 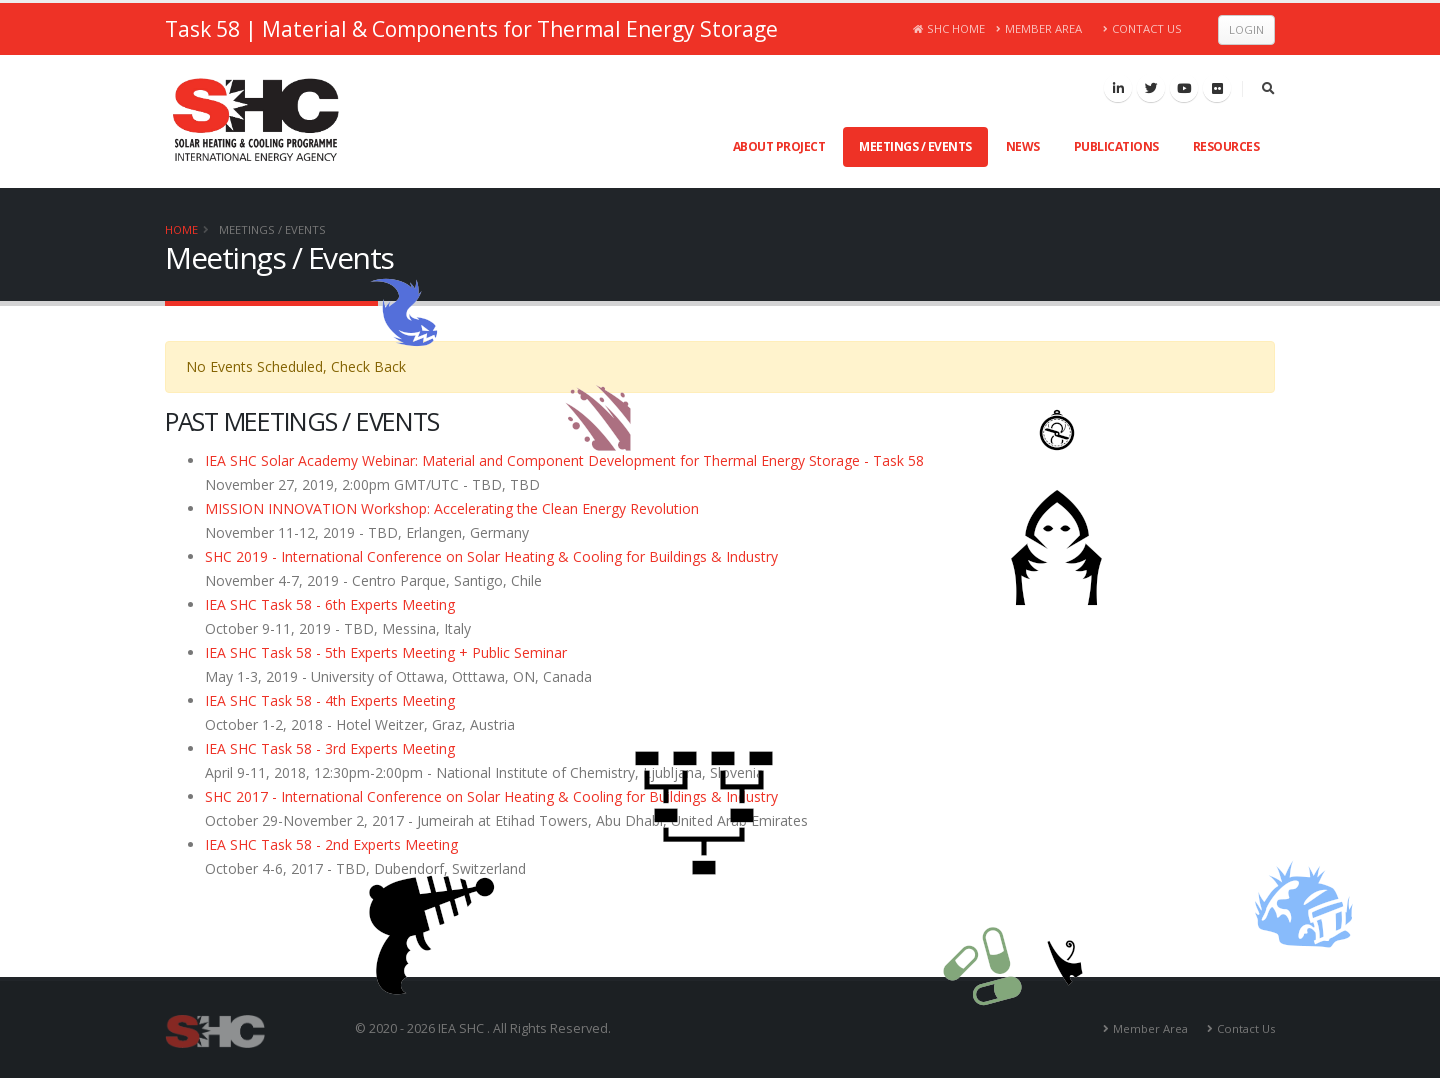 What do you see at coordinates (1056, 547) in the screenshot?
I see `select cultist character class` at bounding box center [1056, 547].